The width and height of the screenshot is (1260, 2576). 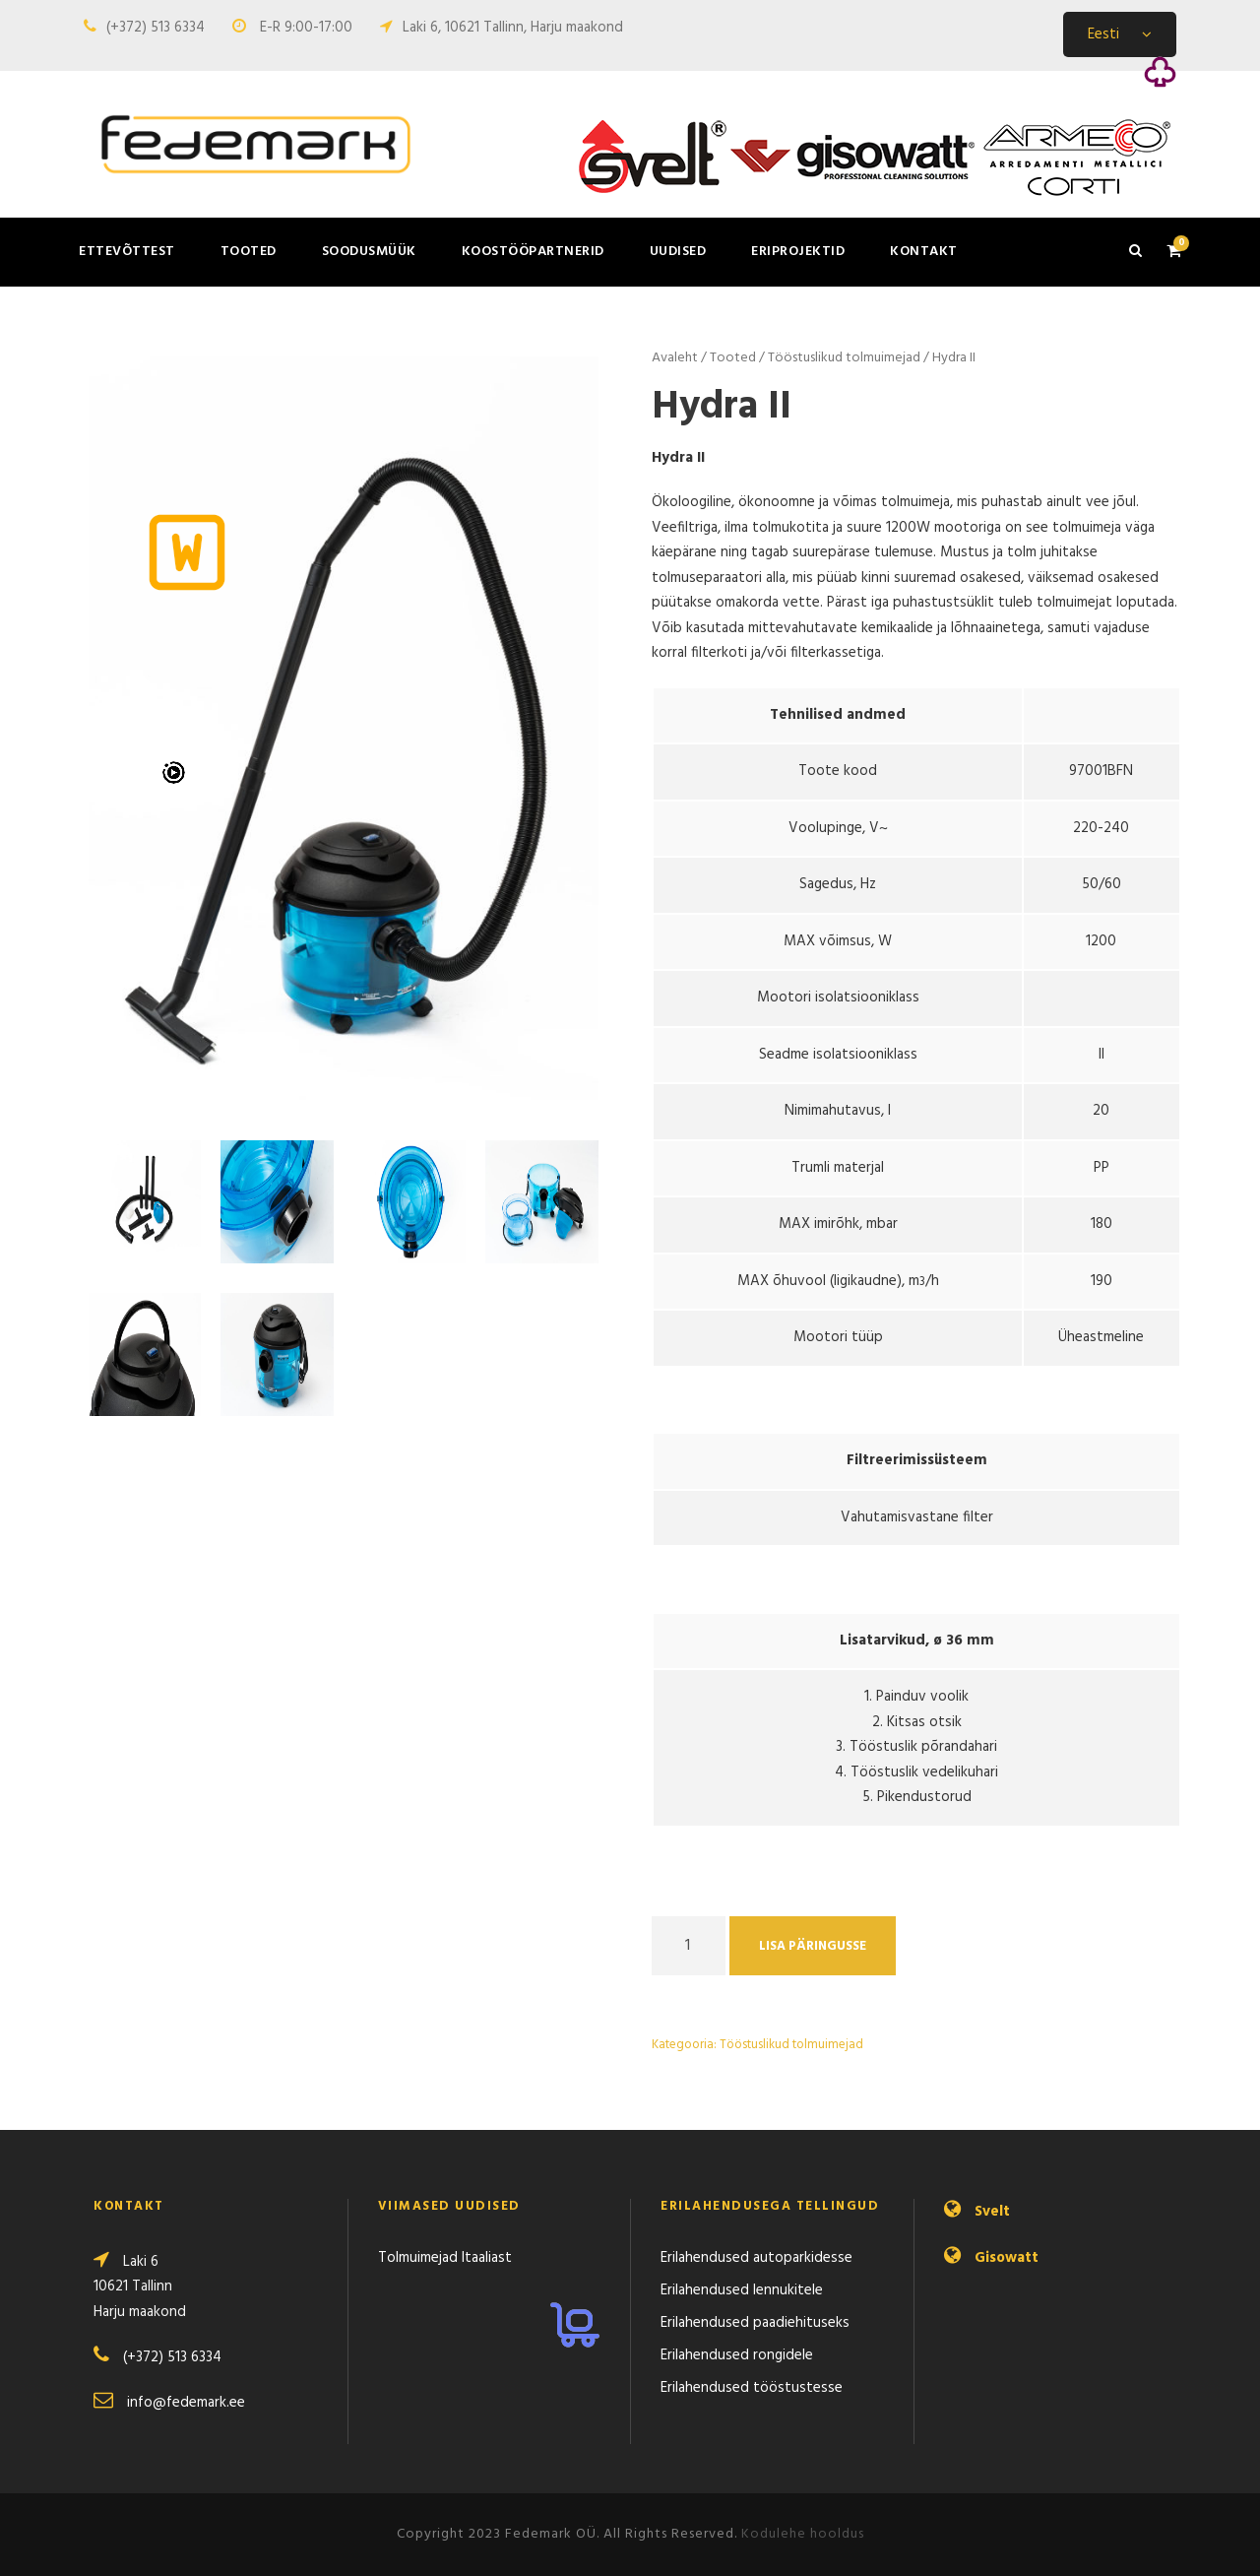 What do you see at coordinates (173, 772) in the screenshot?
I see `enable motion photos capture` at bounding box center [173, 772].